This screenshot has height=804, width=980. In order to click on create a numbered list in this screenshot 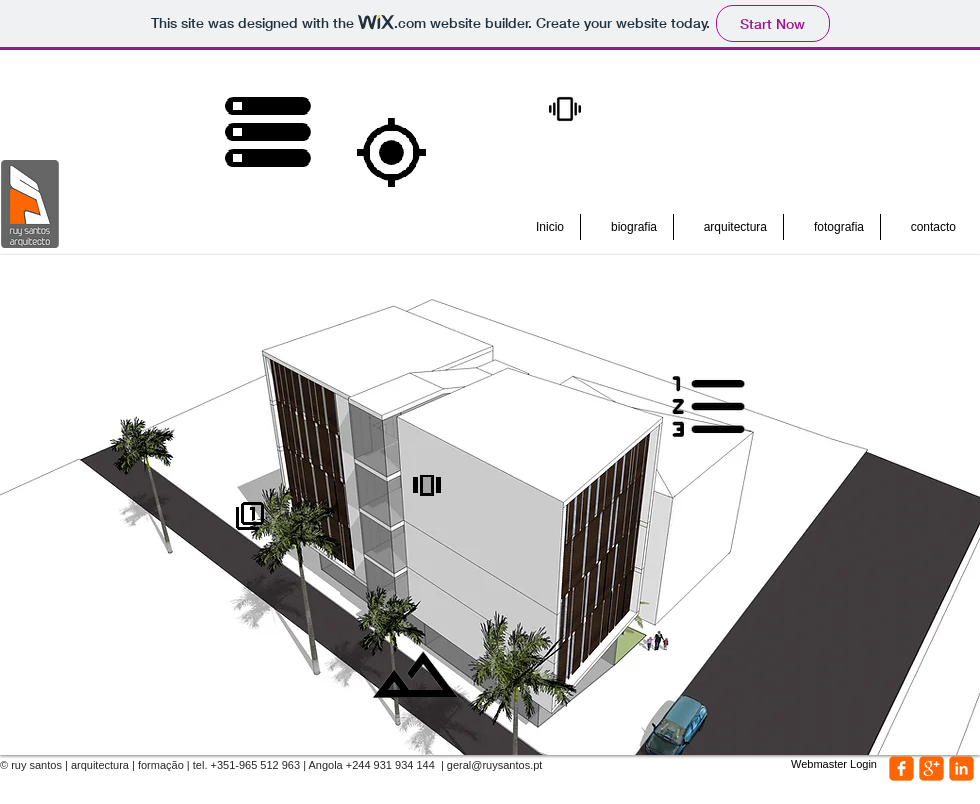, I will do `click(710, 406)`.